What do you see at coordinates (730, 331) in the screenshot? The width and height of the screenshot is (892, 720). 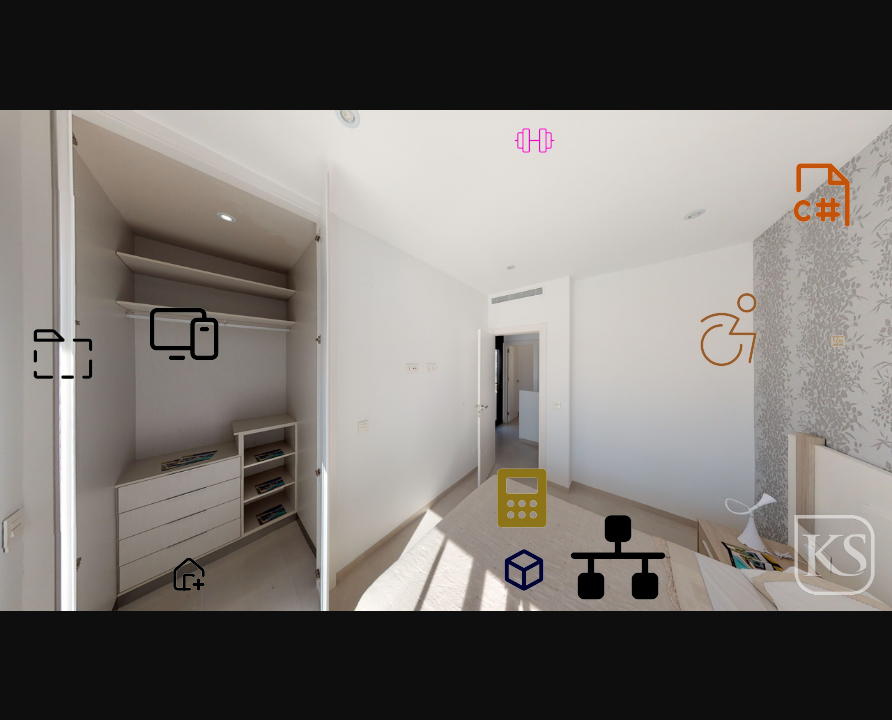 I see `indicates wheelchair accessible route or facility` at bounding box center [730, 331].